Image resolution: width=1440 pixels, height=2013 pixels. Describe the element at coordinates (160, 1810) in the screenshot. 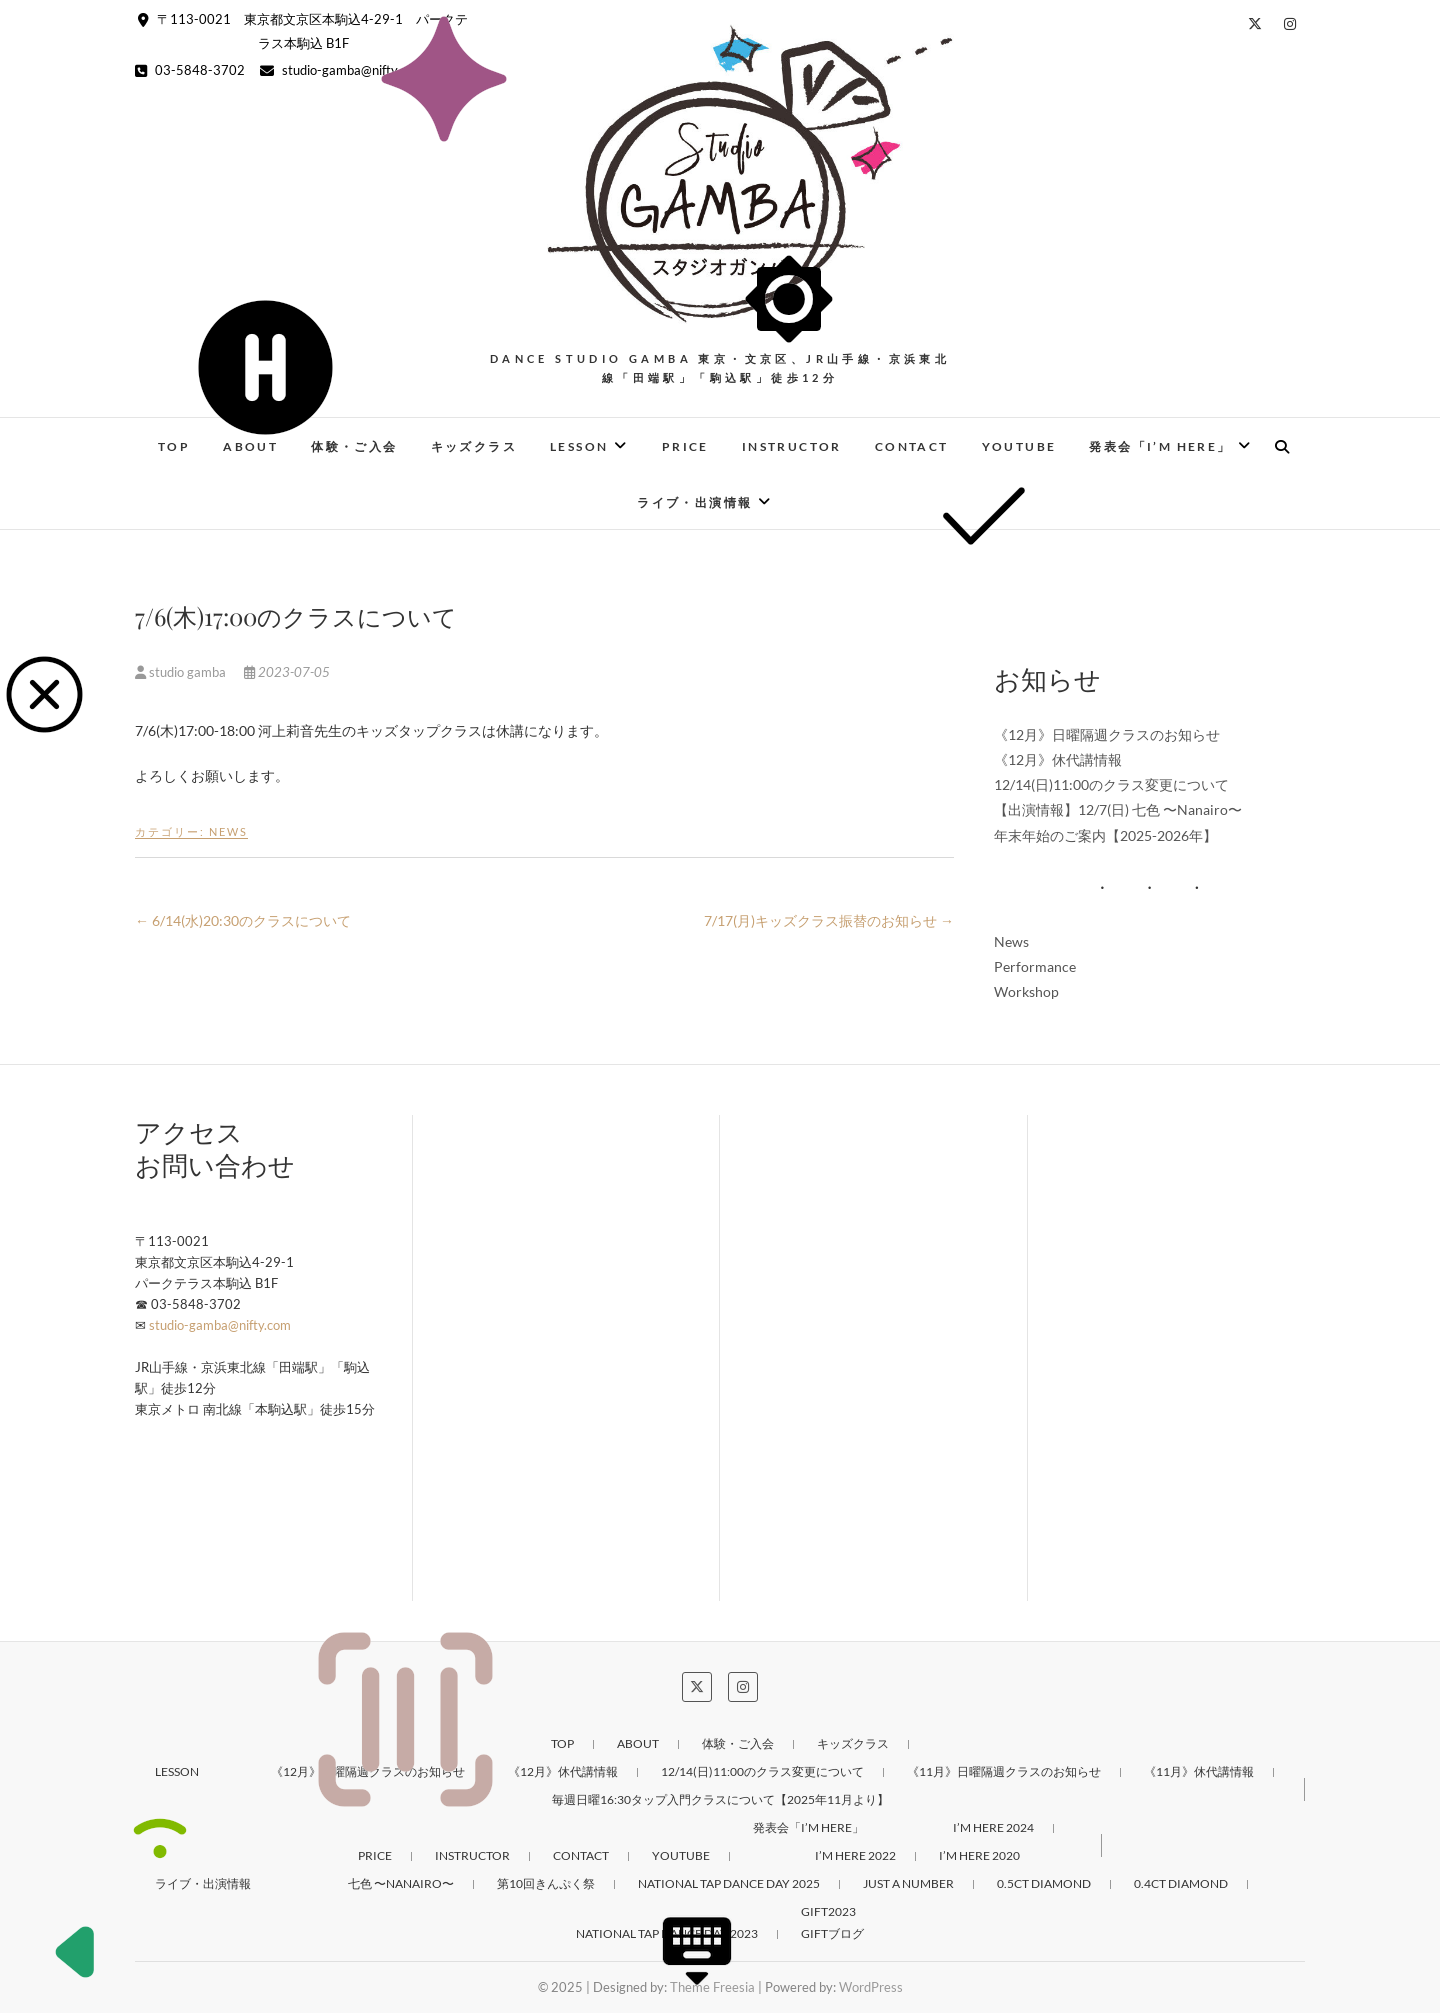

I see `indicates weak wifi signal strength` at that location.